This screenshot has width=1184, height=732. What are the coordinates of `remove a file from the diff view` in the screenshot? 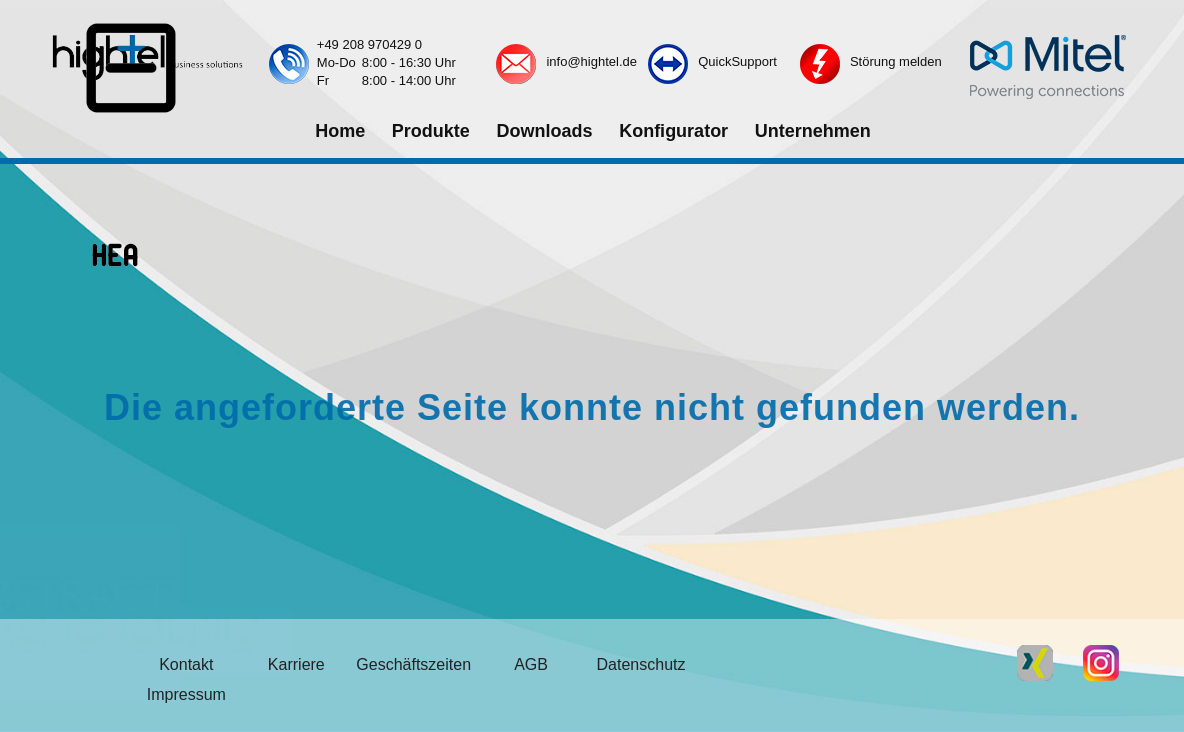 It's located at (131, 68).